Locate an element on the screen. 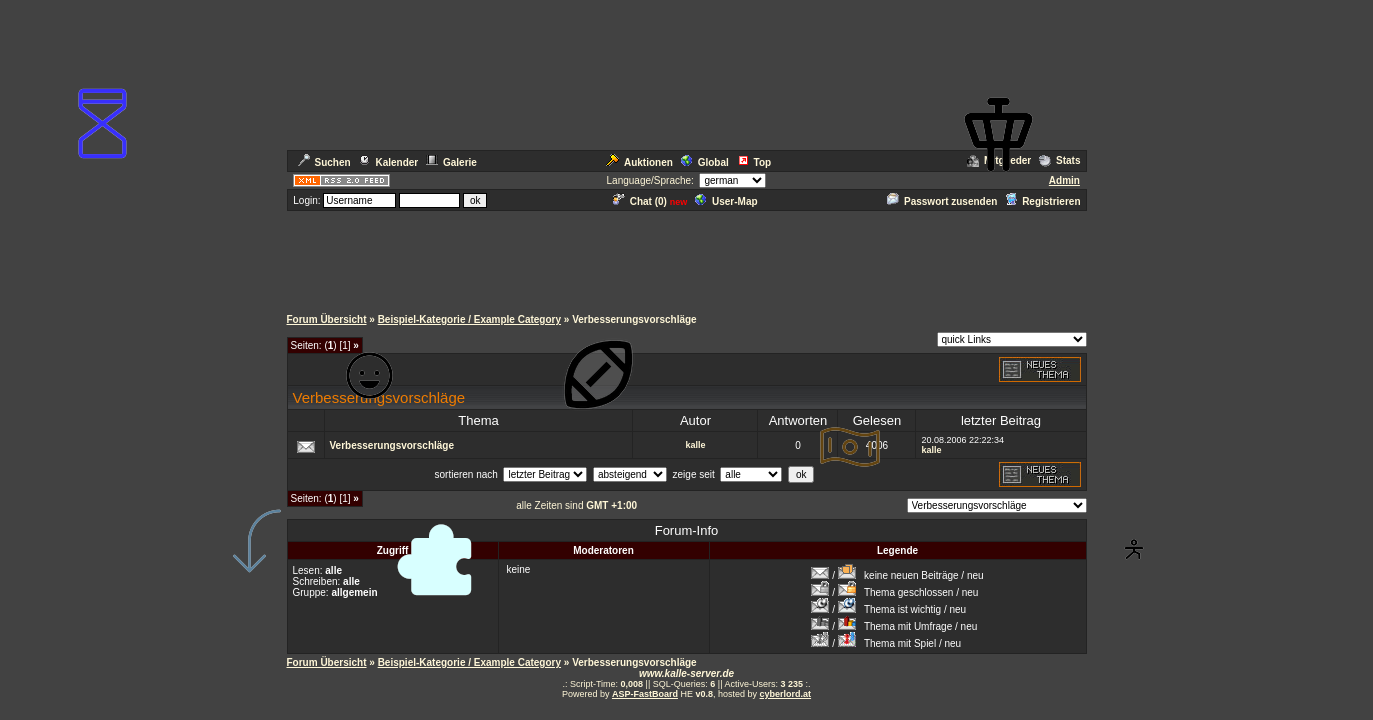 The image size is (1373, 720). access football or sports content is located at coordinates (598, 374).